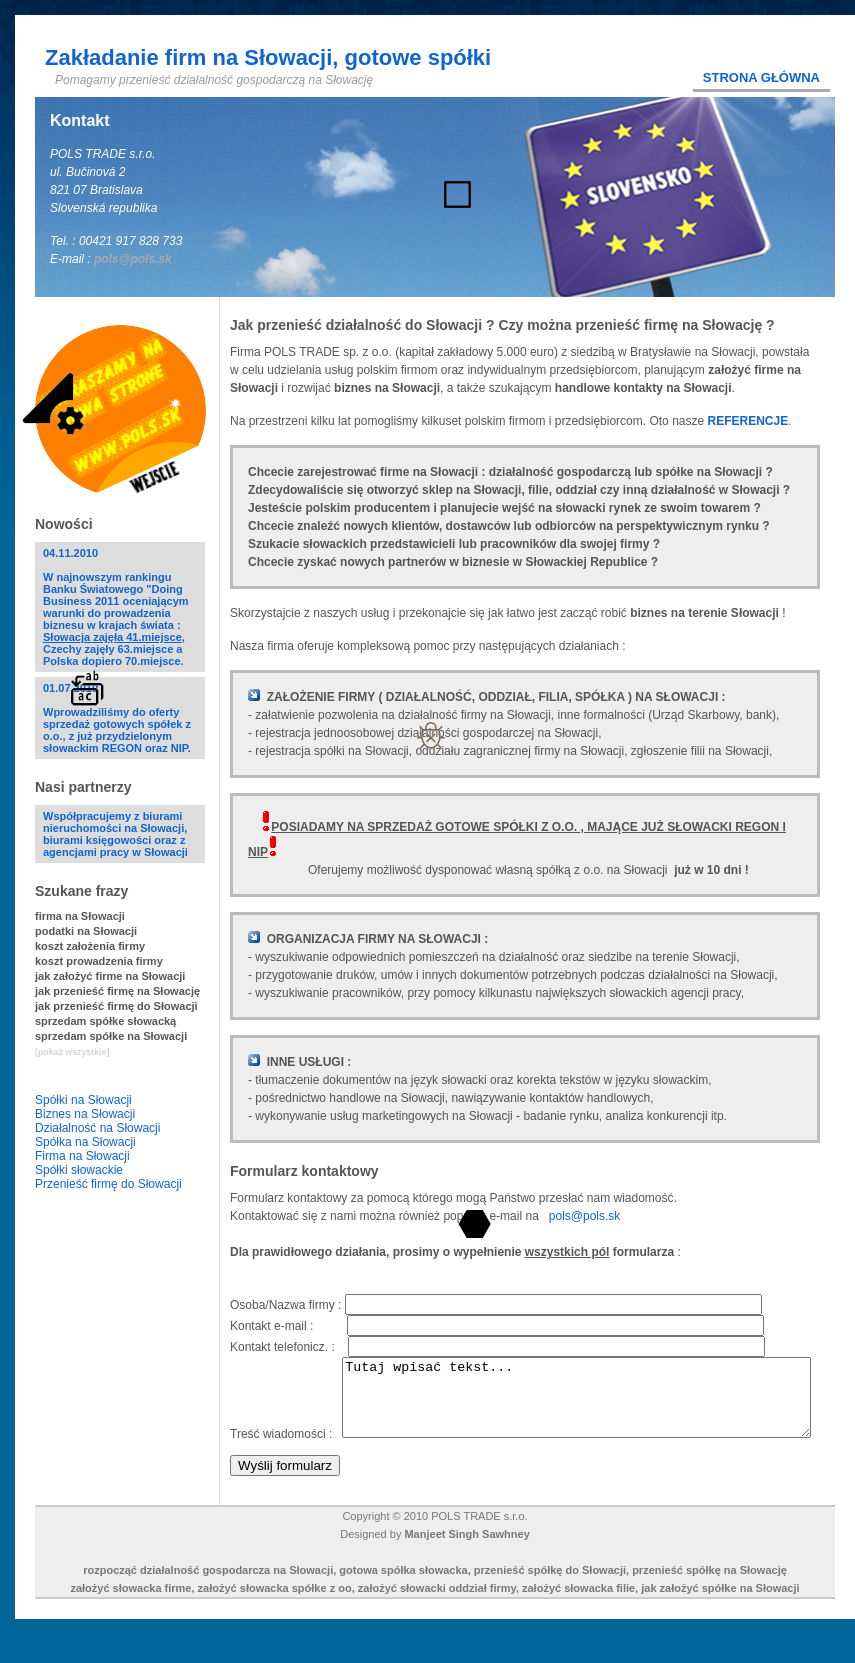 The width and height of the screenshot is (855, 1663). Describe the element at coordinates (476, 1224) in the screenshot. I see `set a data breakpoint in the debugger` at that location.